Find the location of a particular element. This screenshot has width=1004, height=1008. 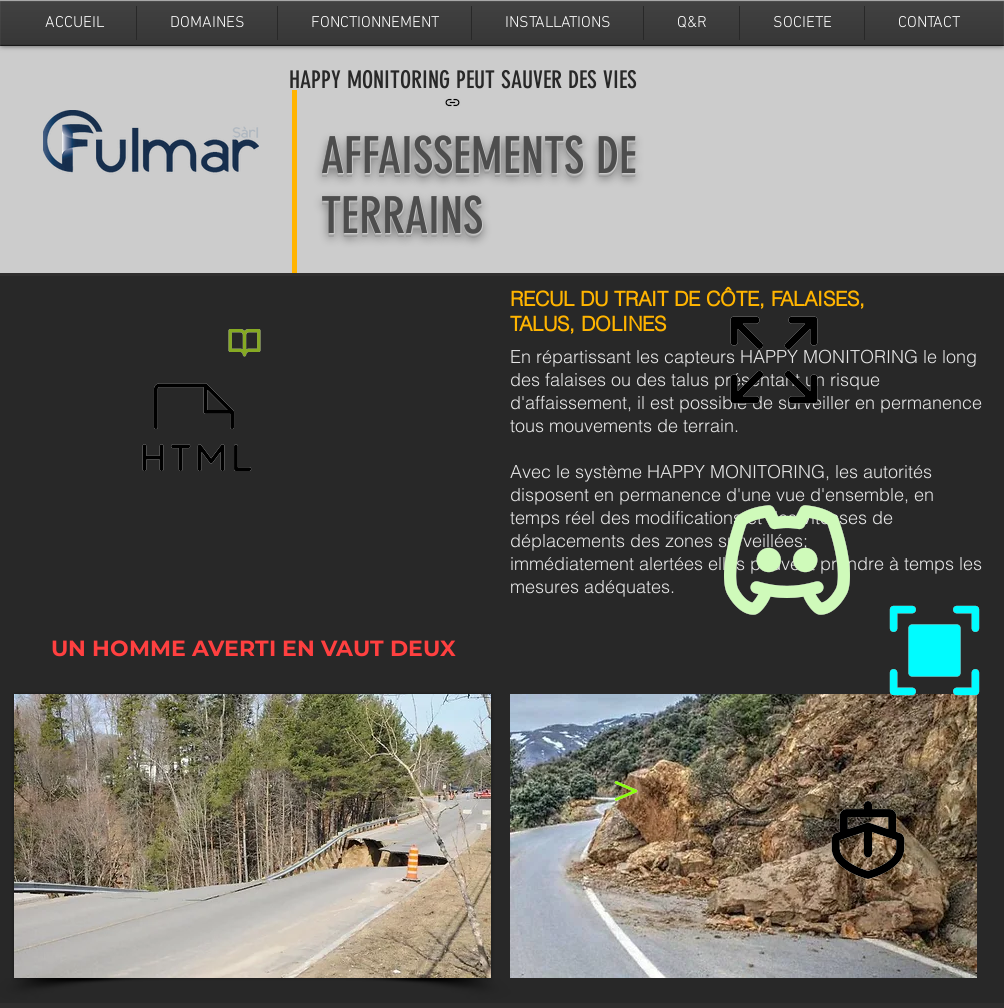

scan a QR code or barcode is located at coordinates (934, 650).